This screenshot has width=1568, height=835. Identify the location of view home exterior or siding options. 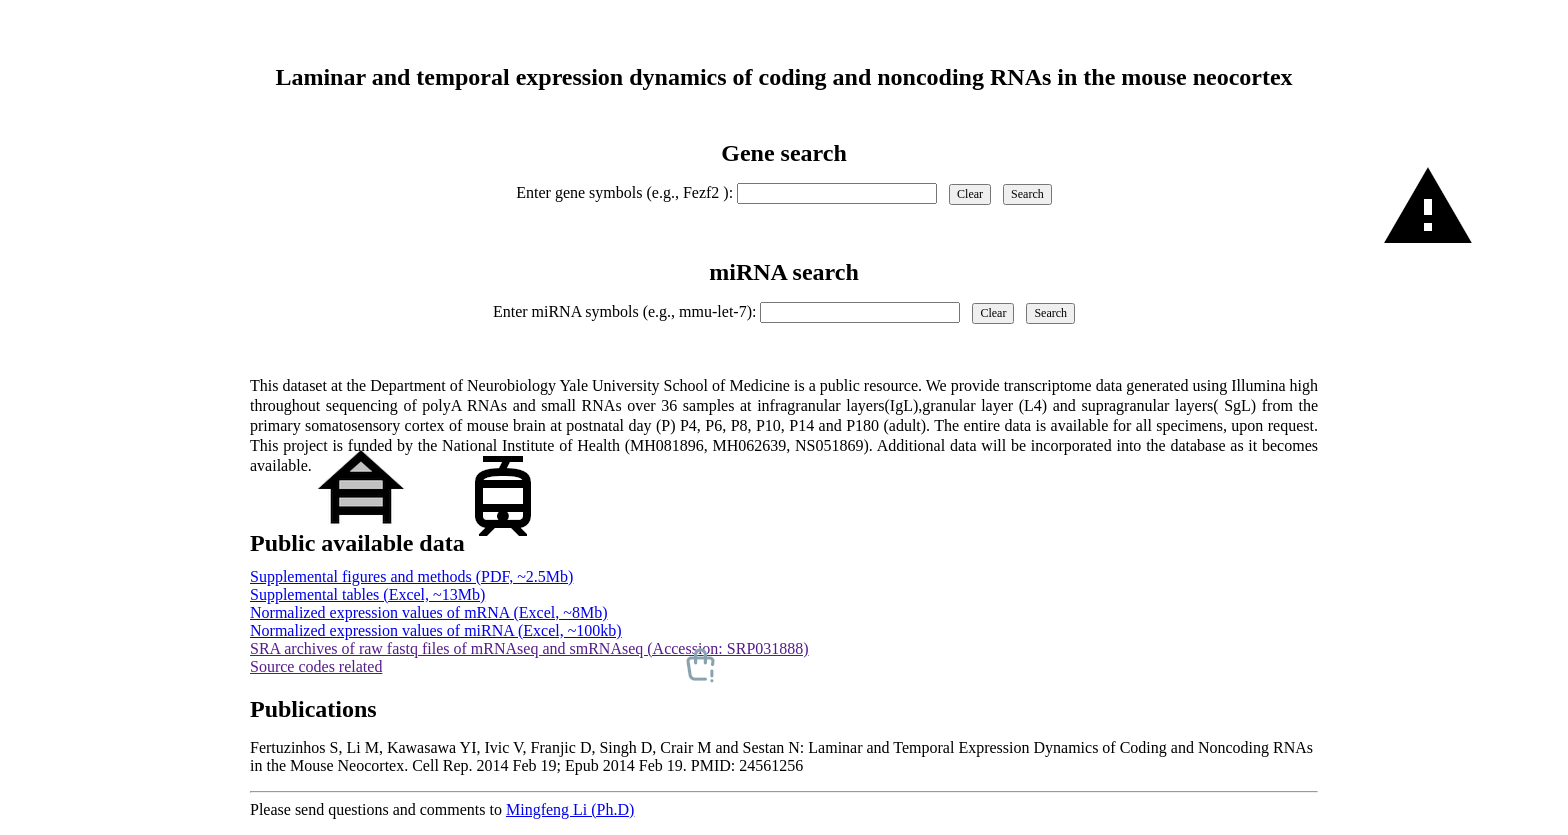
(361, 489).